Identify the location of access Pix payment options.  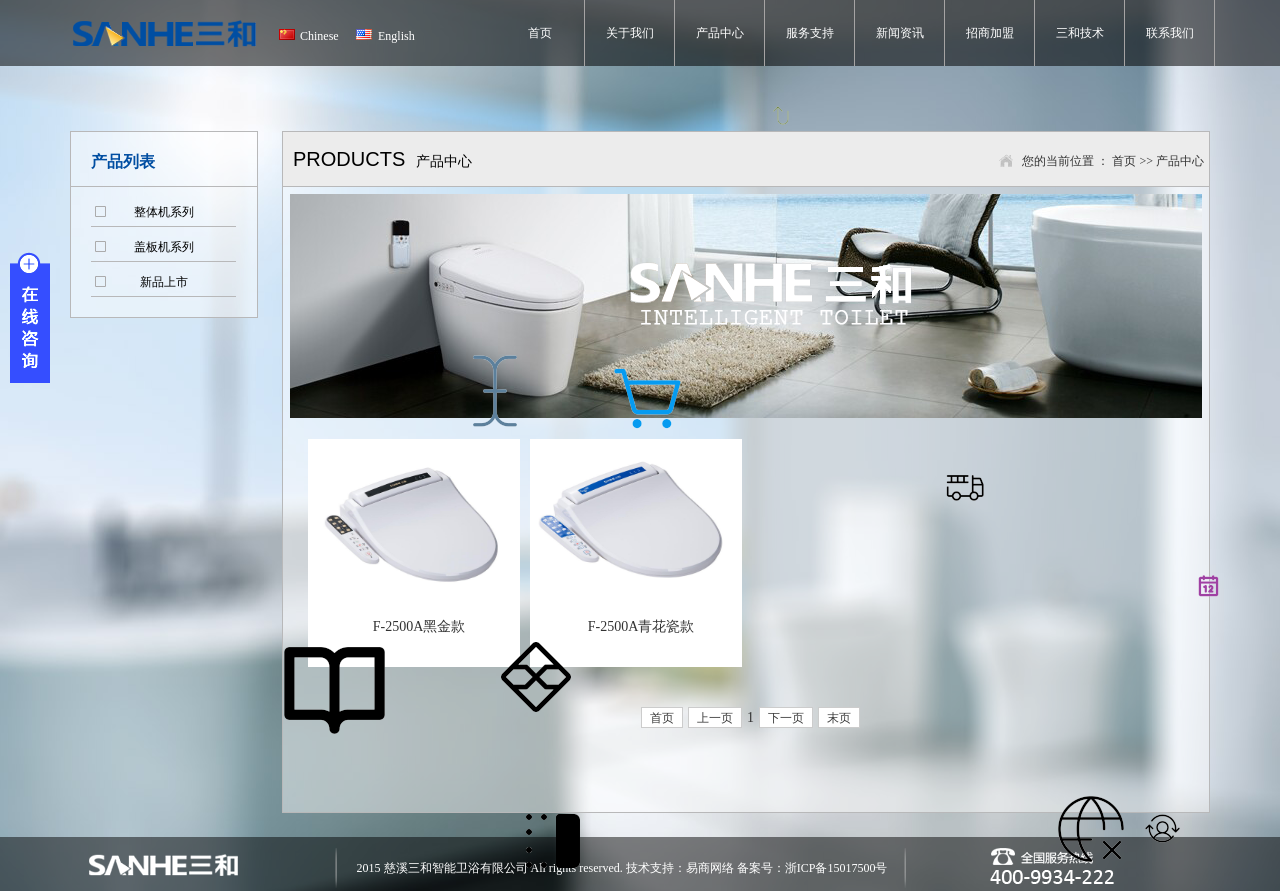
(536, 677).